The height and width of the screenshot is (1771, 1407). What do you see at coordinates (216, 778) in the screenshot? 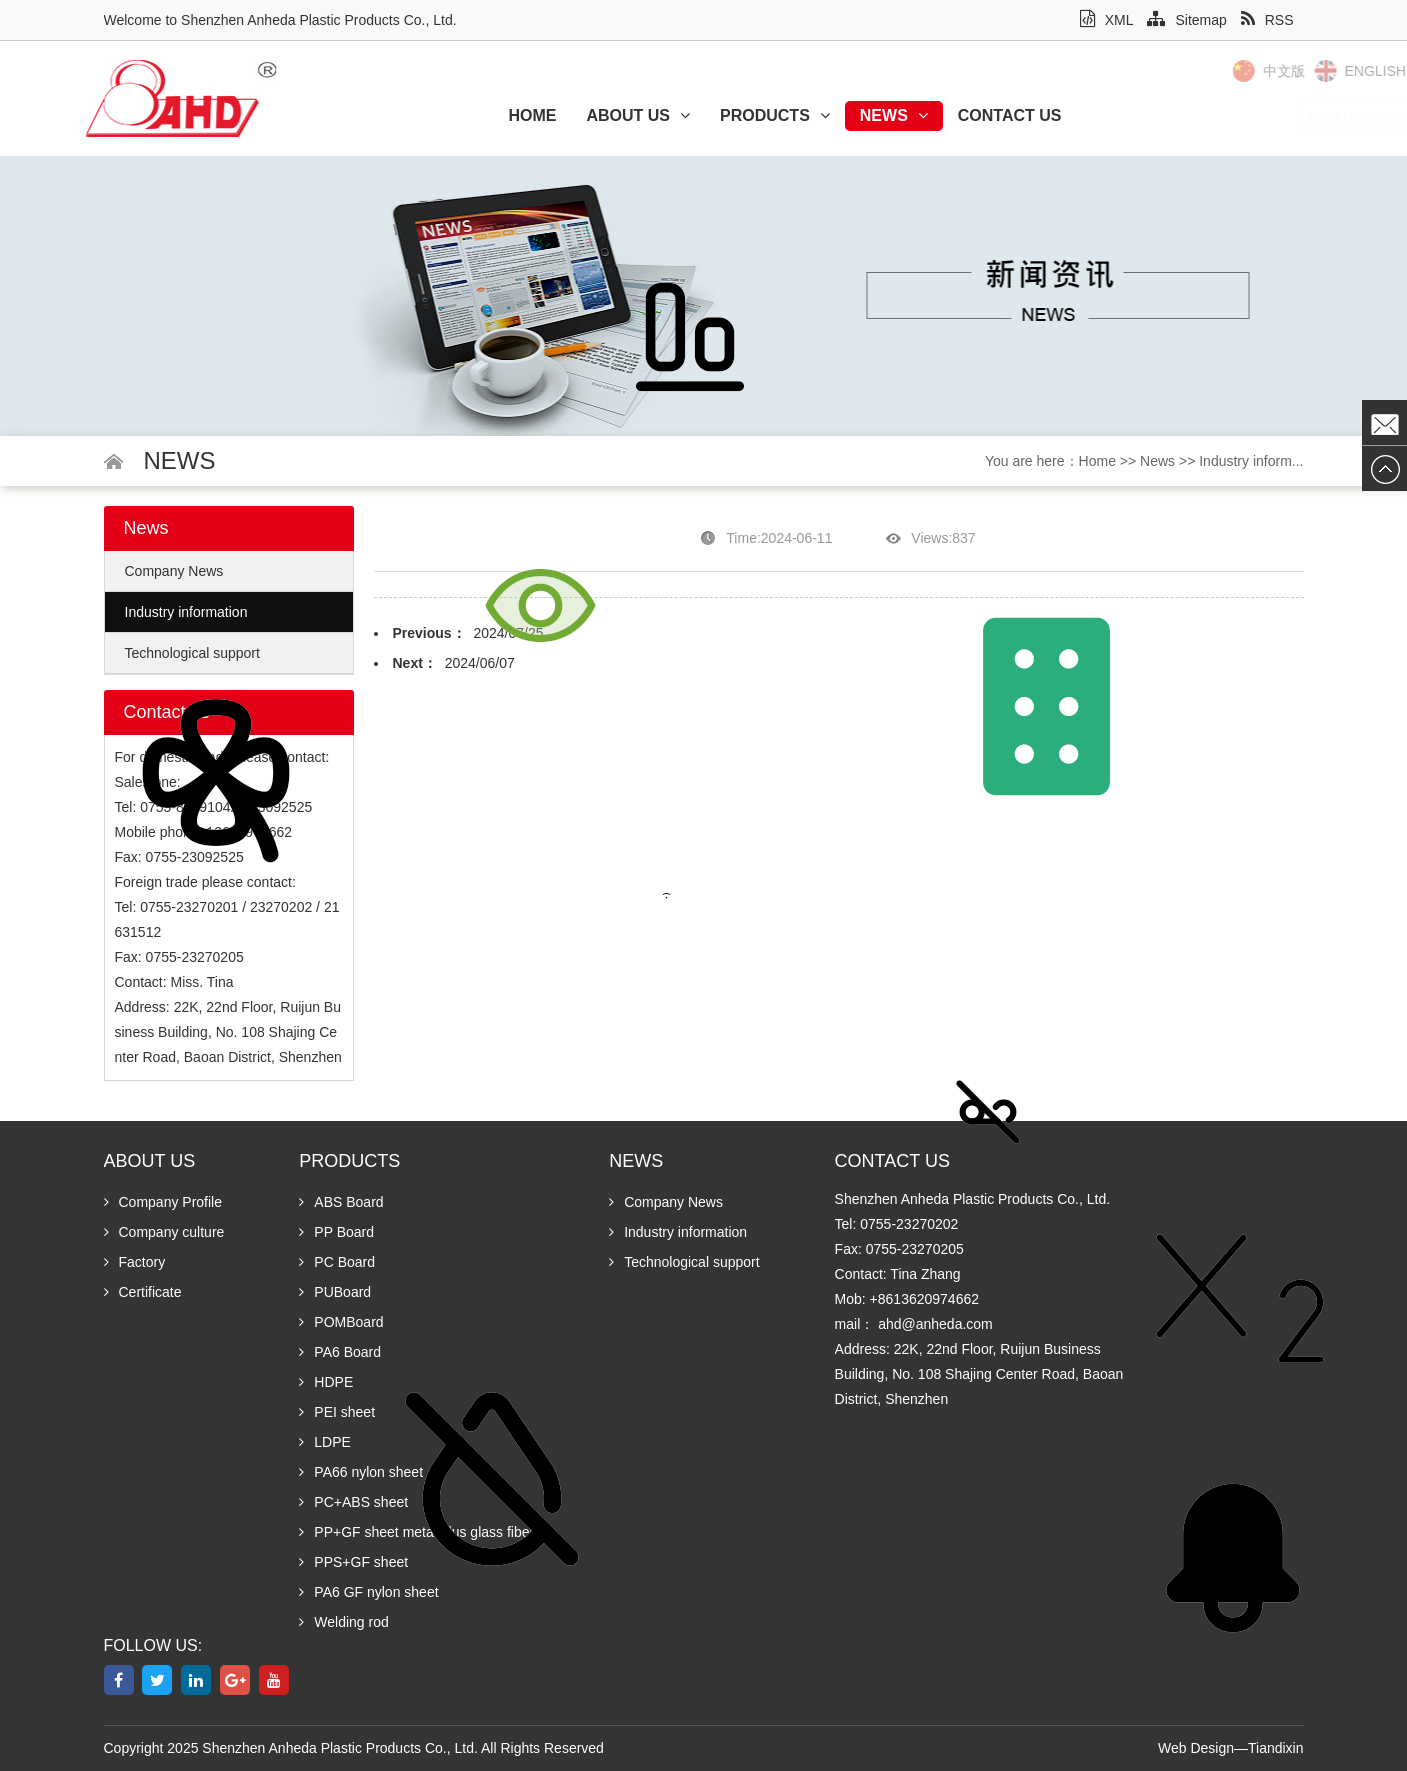
I see `indicates a luck or chance-based feature` at bounding box center [216, 778].